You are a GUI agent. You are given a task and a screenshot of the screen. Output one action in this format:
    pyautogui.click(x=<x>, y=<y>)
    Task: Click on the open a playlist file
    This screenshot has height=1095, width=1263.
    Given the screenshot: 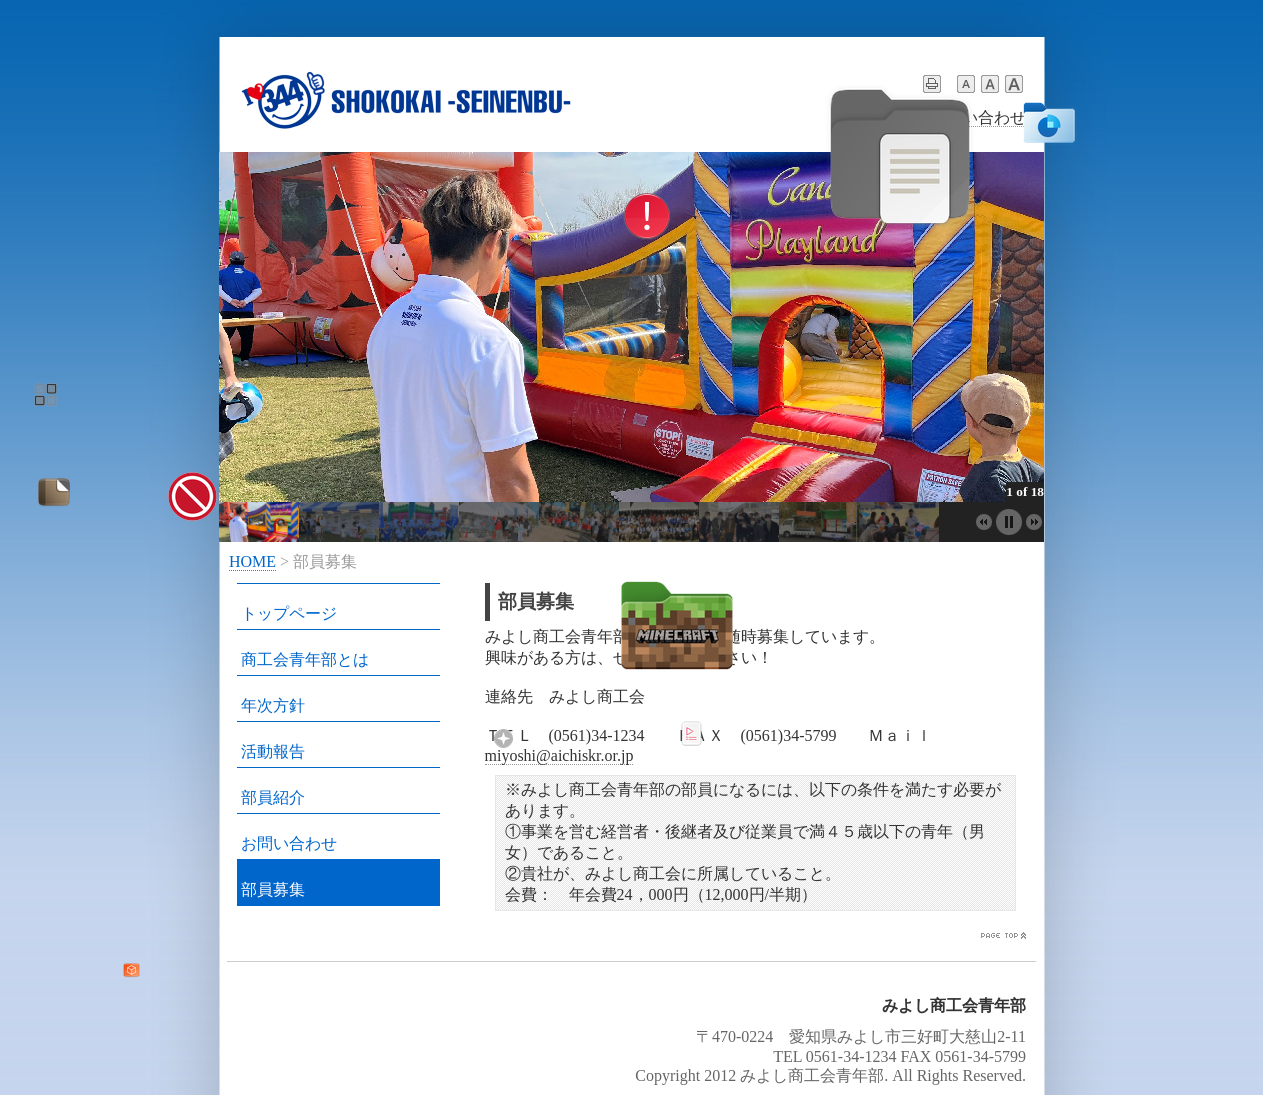 What is the action you would take?
    pyautogui.click(x=691, y=733)
    